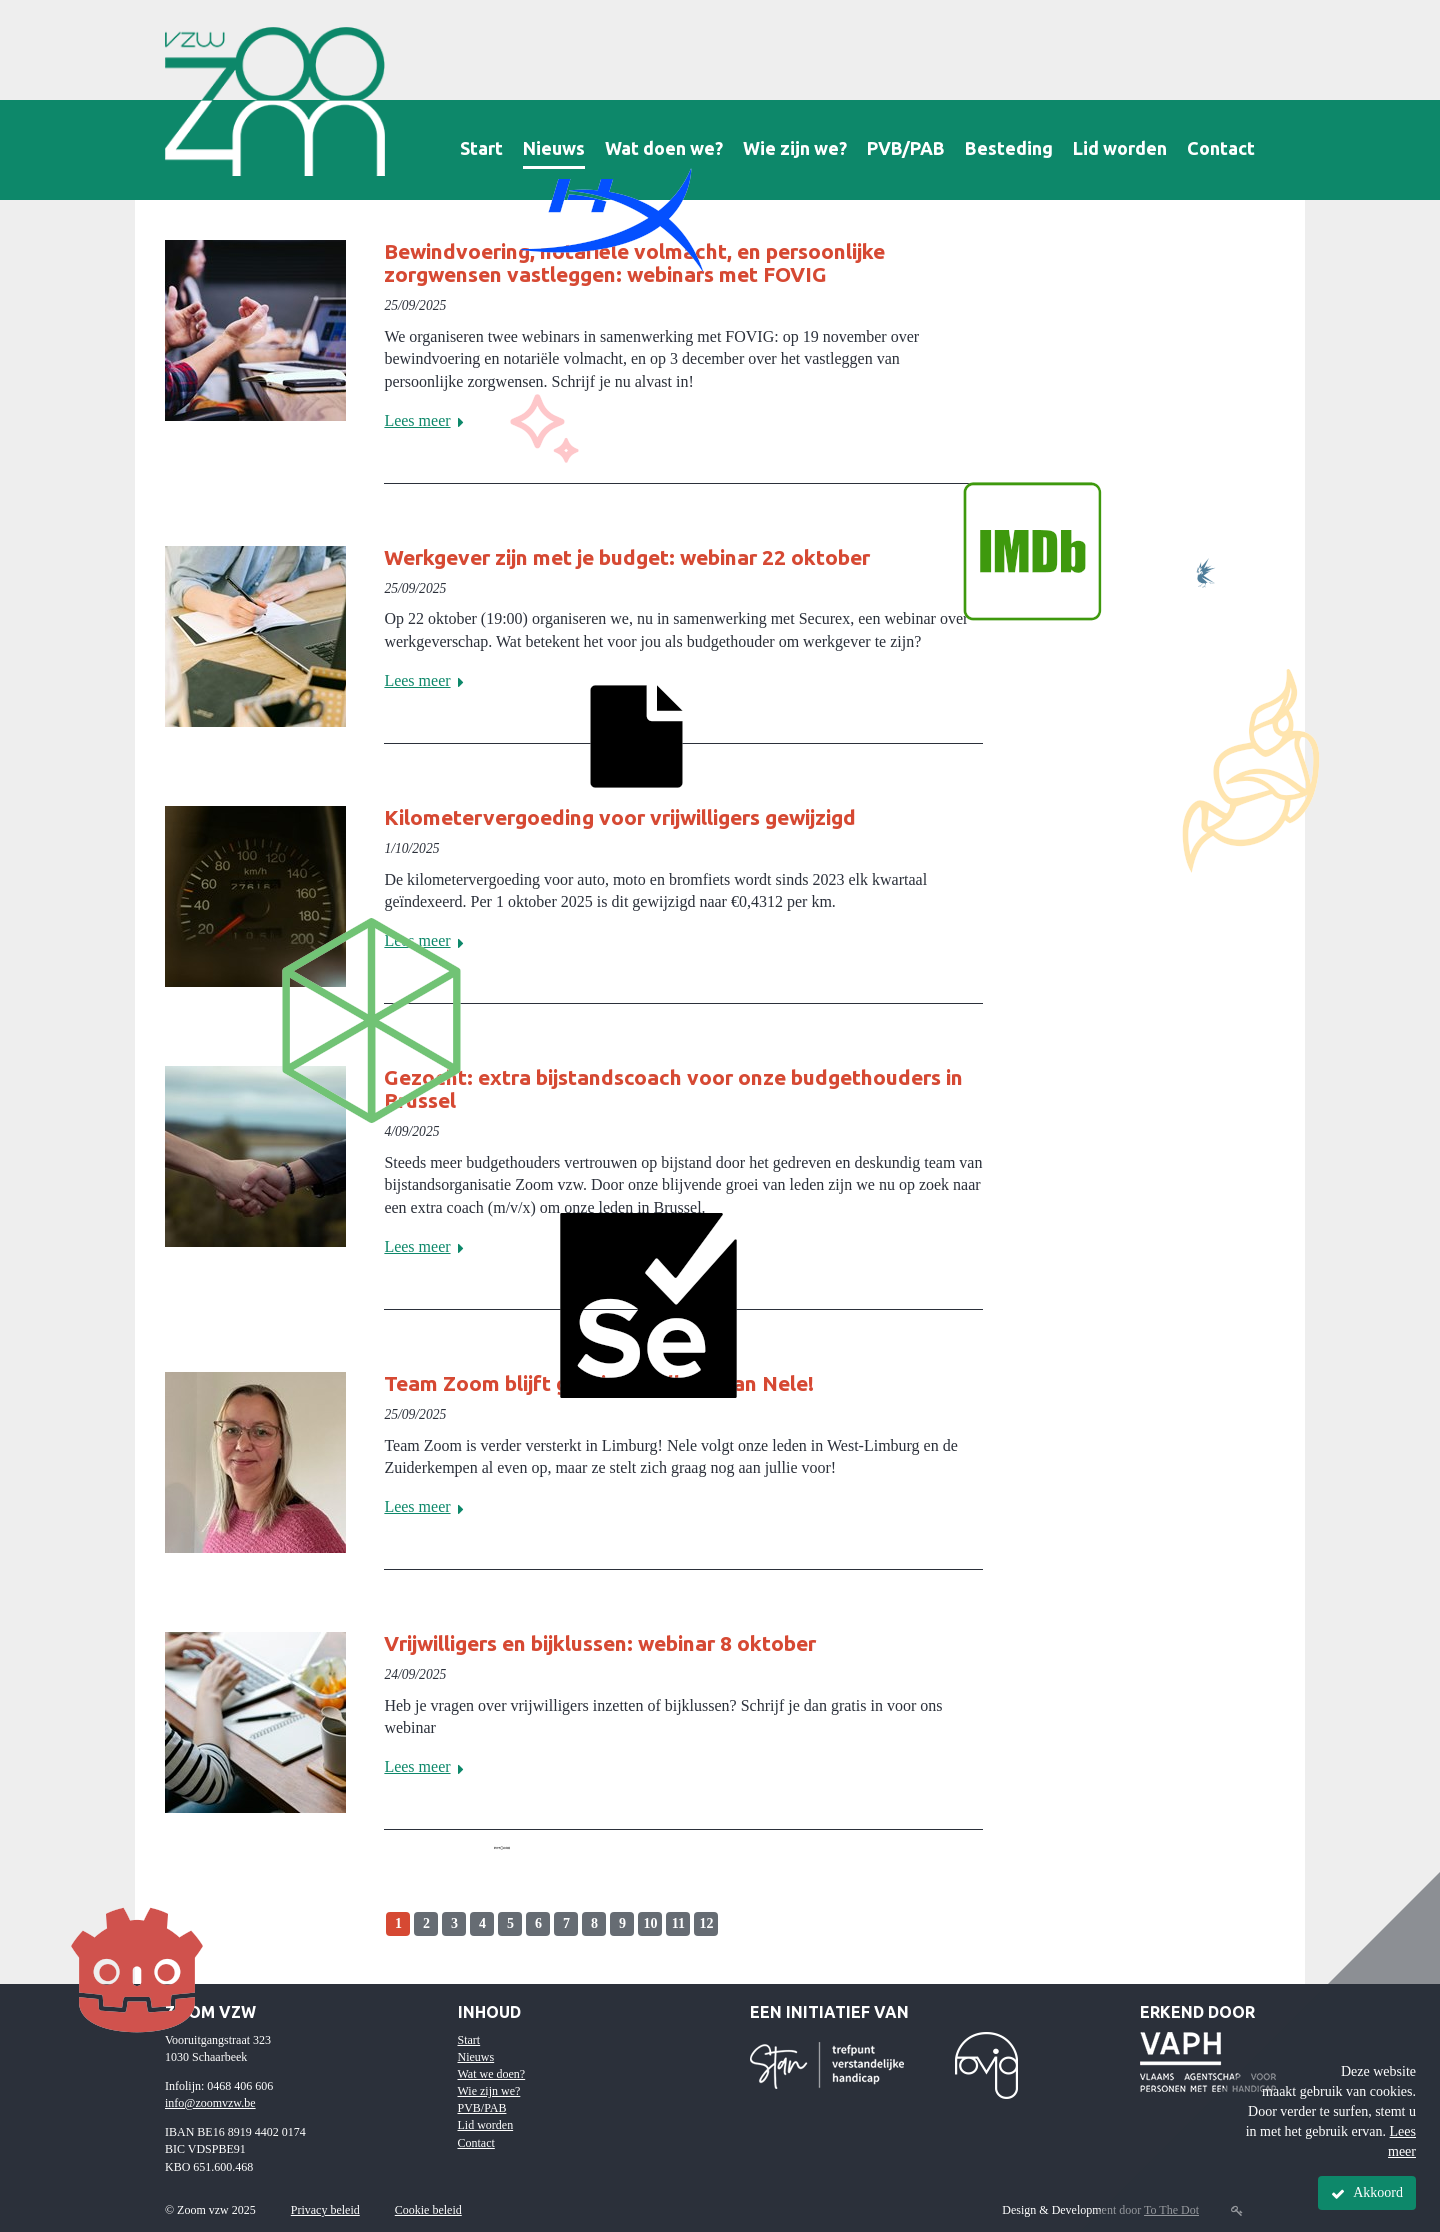 Image resolution: width=1440 pixels, height=2232 pixels. I want to click on pimcore platform logo, so click(502, 1848).